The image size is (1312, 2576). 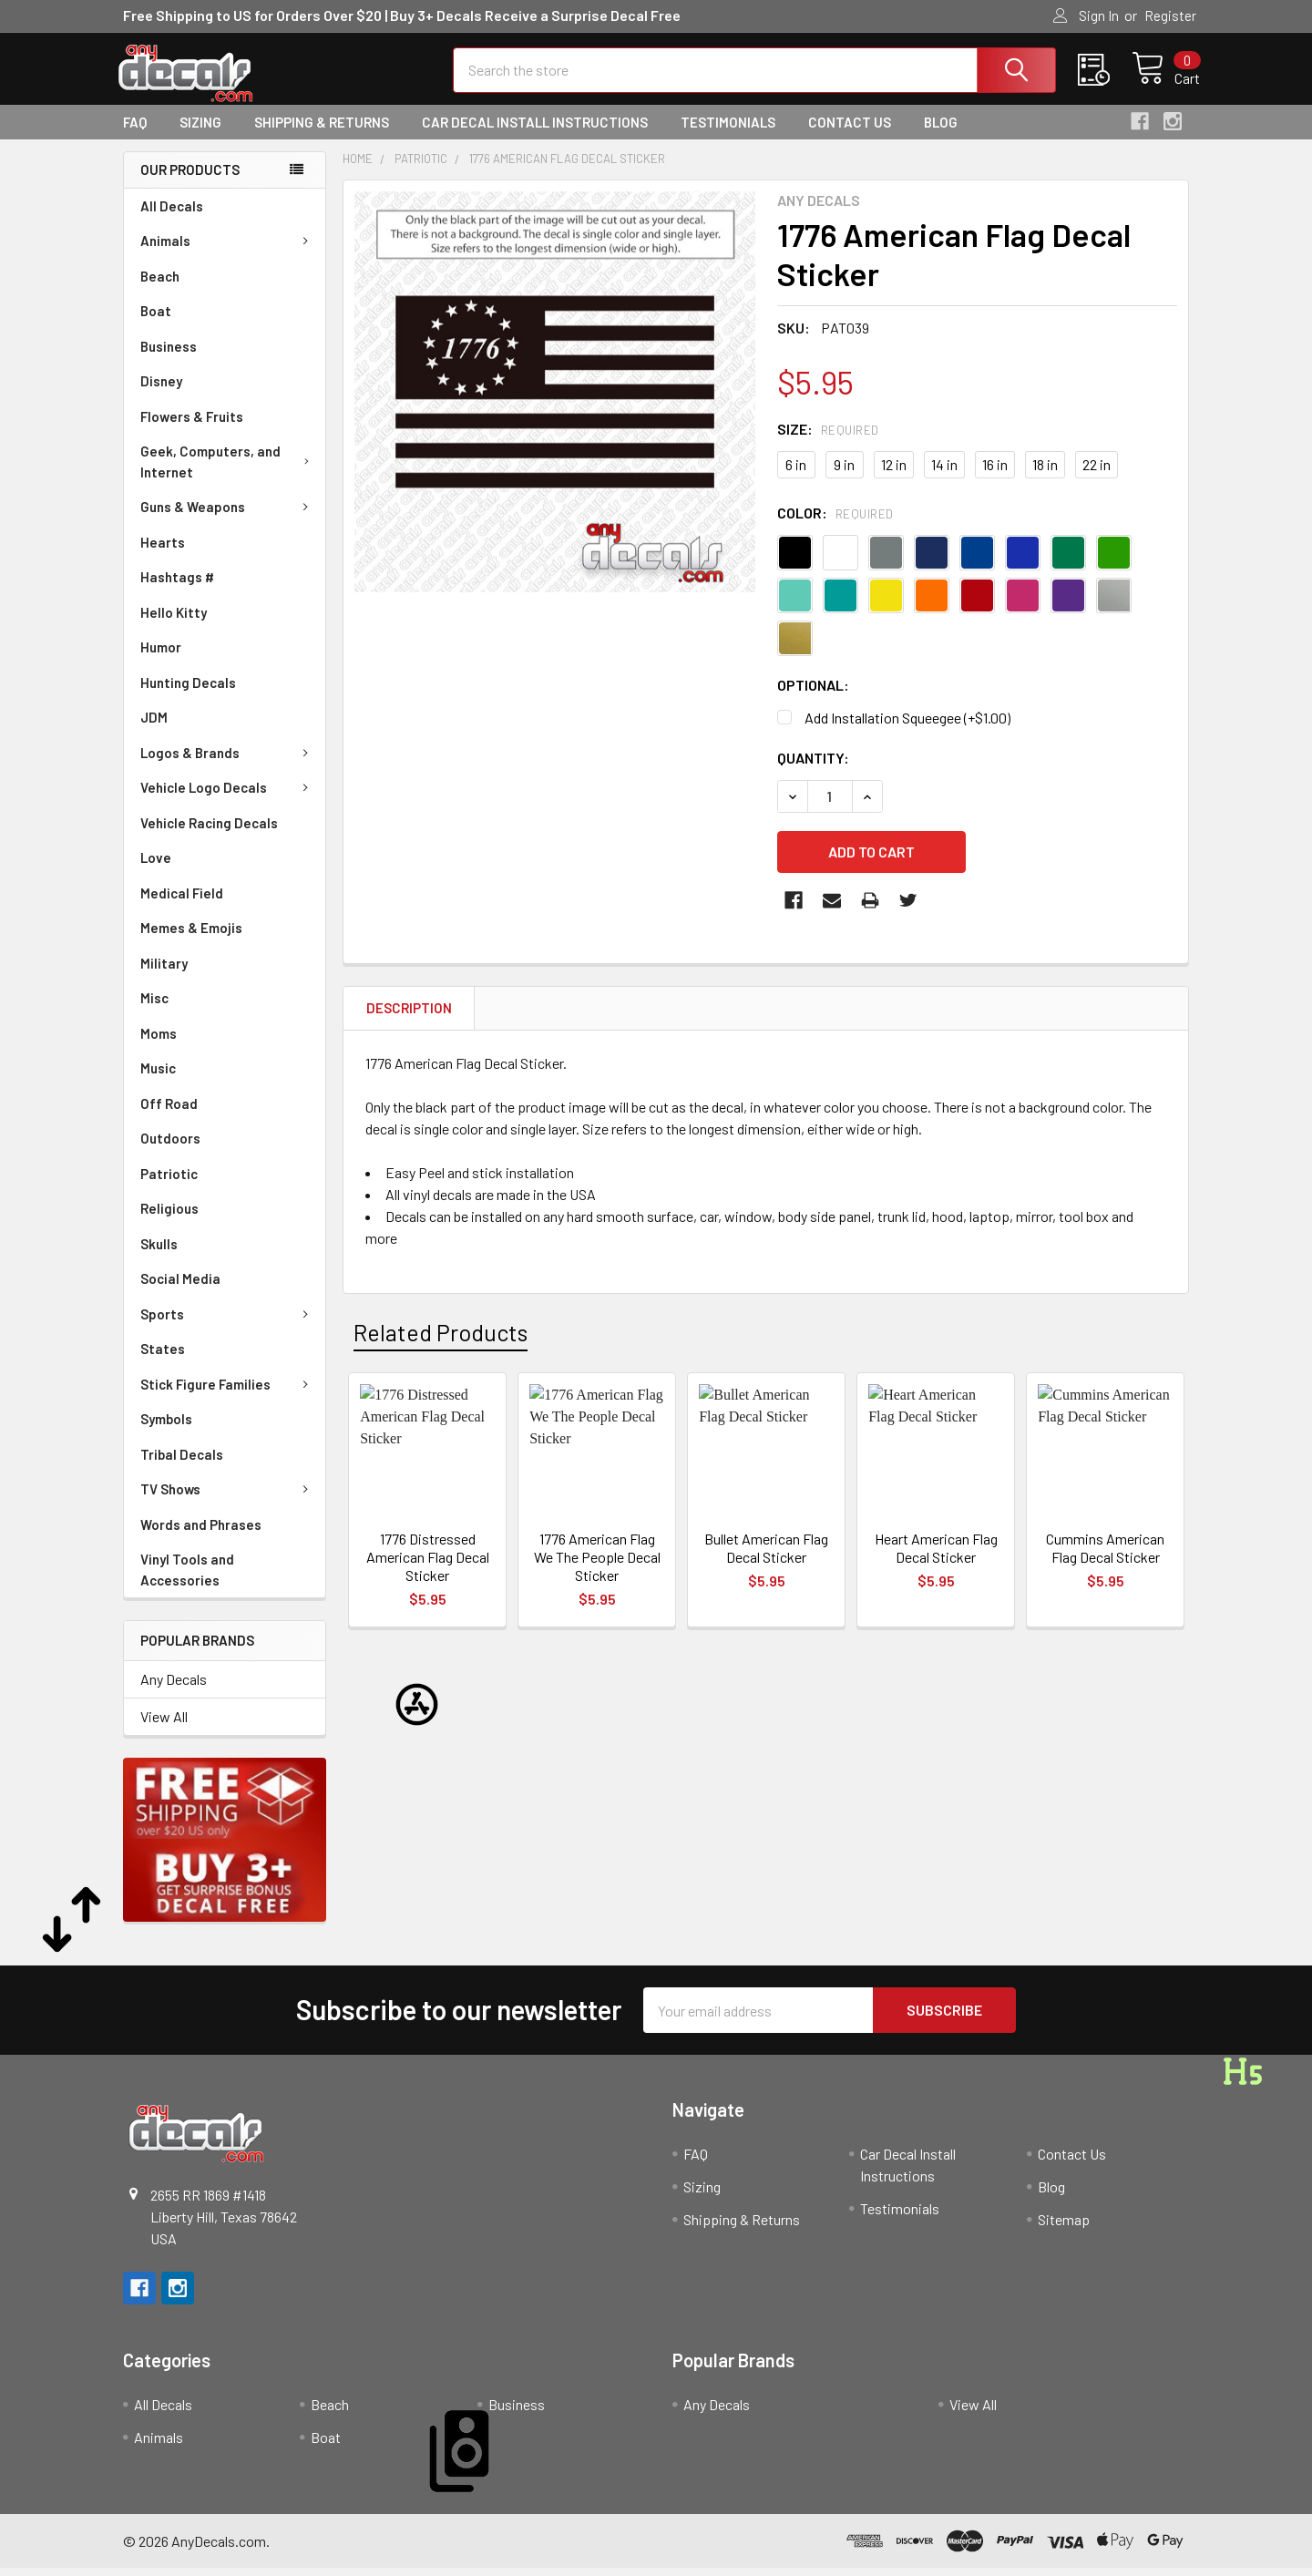 I want to click on indicates mobile data connection status, so click(x=71, y=1919).